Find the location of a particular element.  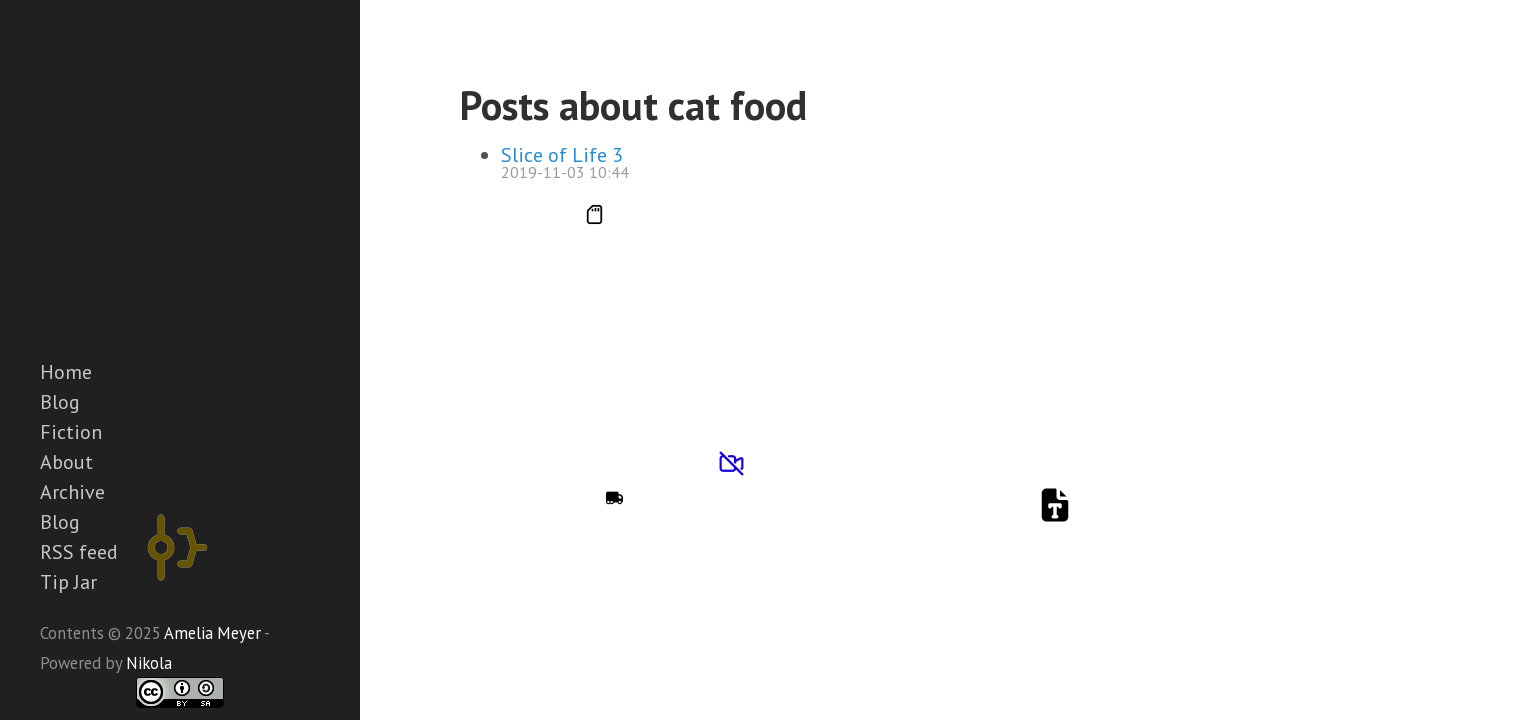

track your delivery or shipment is located at coordinates (614, 497).